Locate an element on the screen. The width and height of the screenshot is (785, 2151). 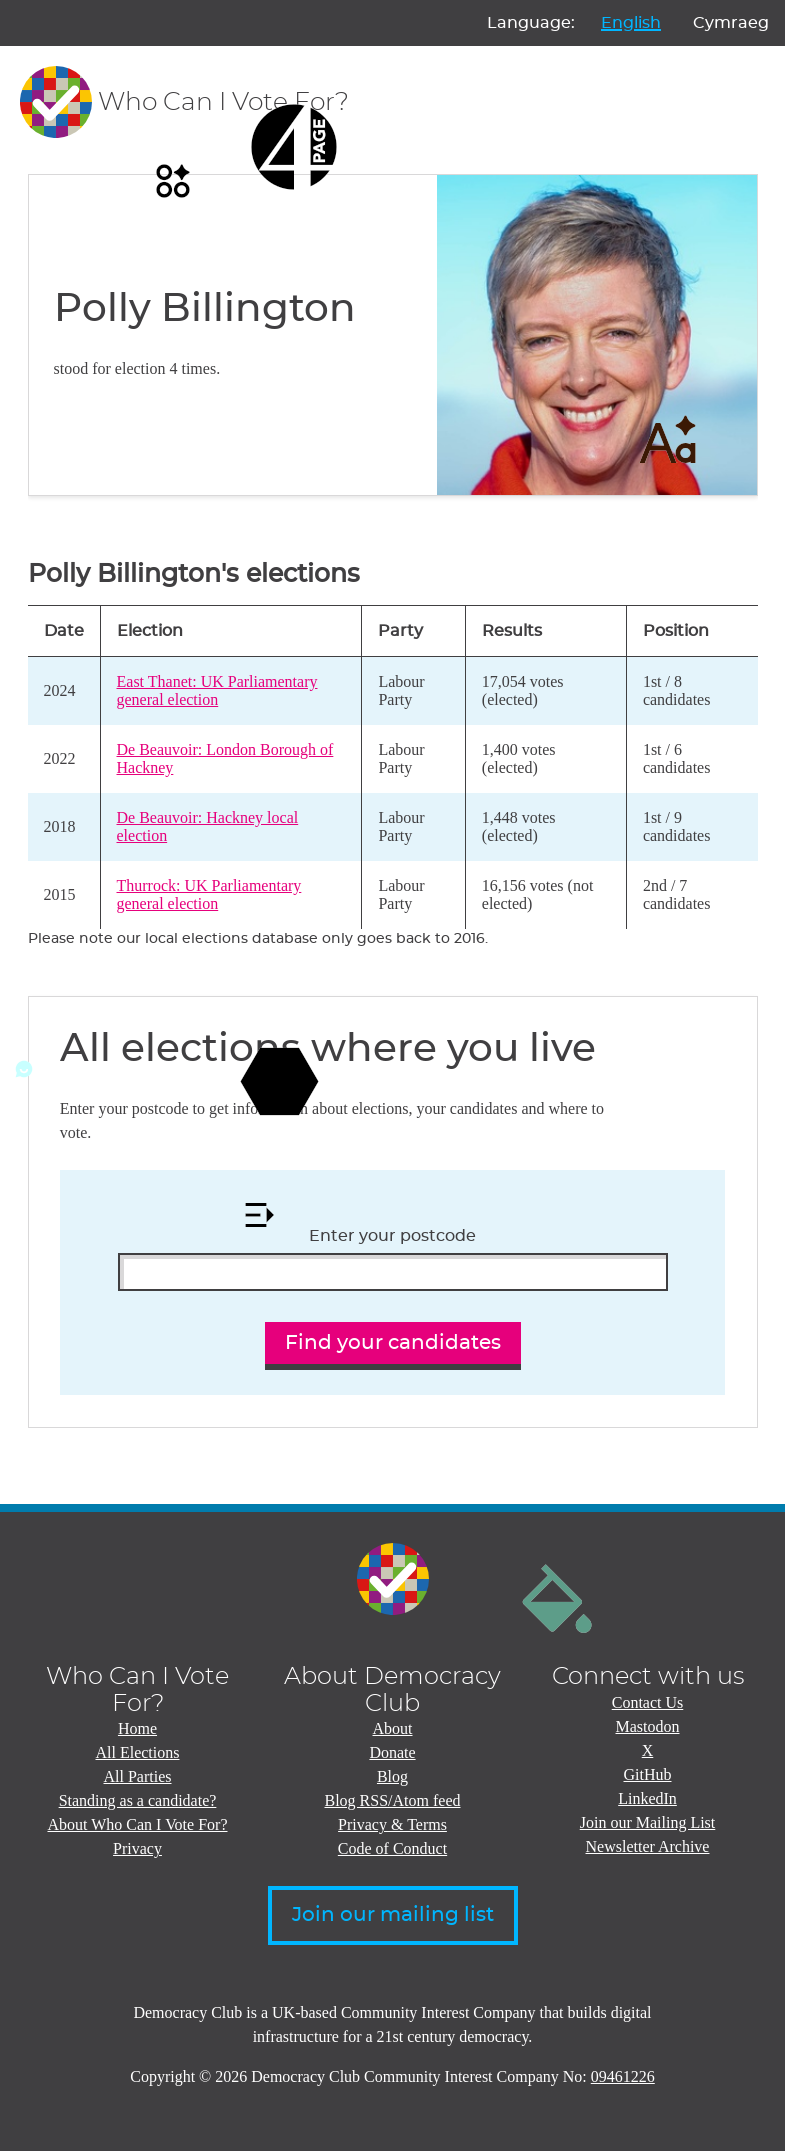
open friendly chat or messaging is located at coordinates (24, 1069).